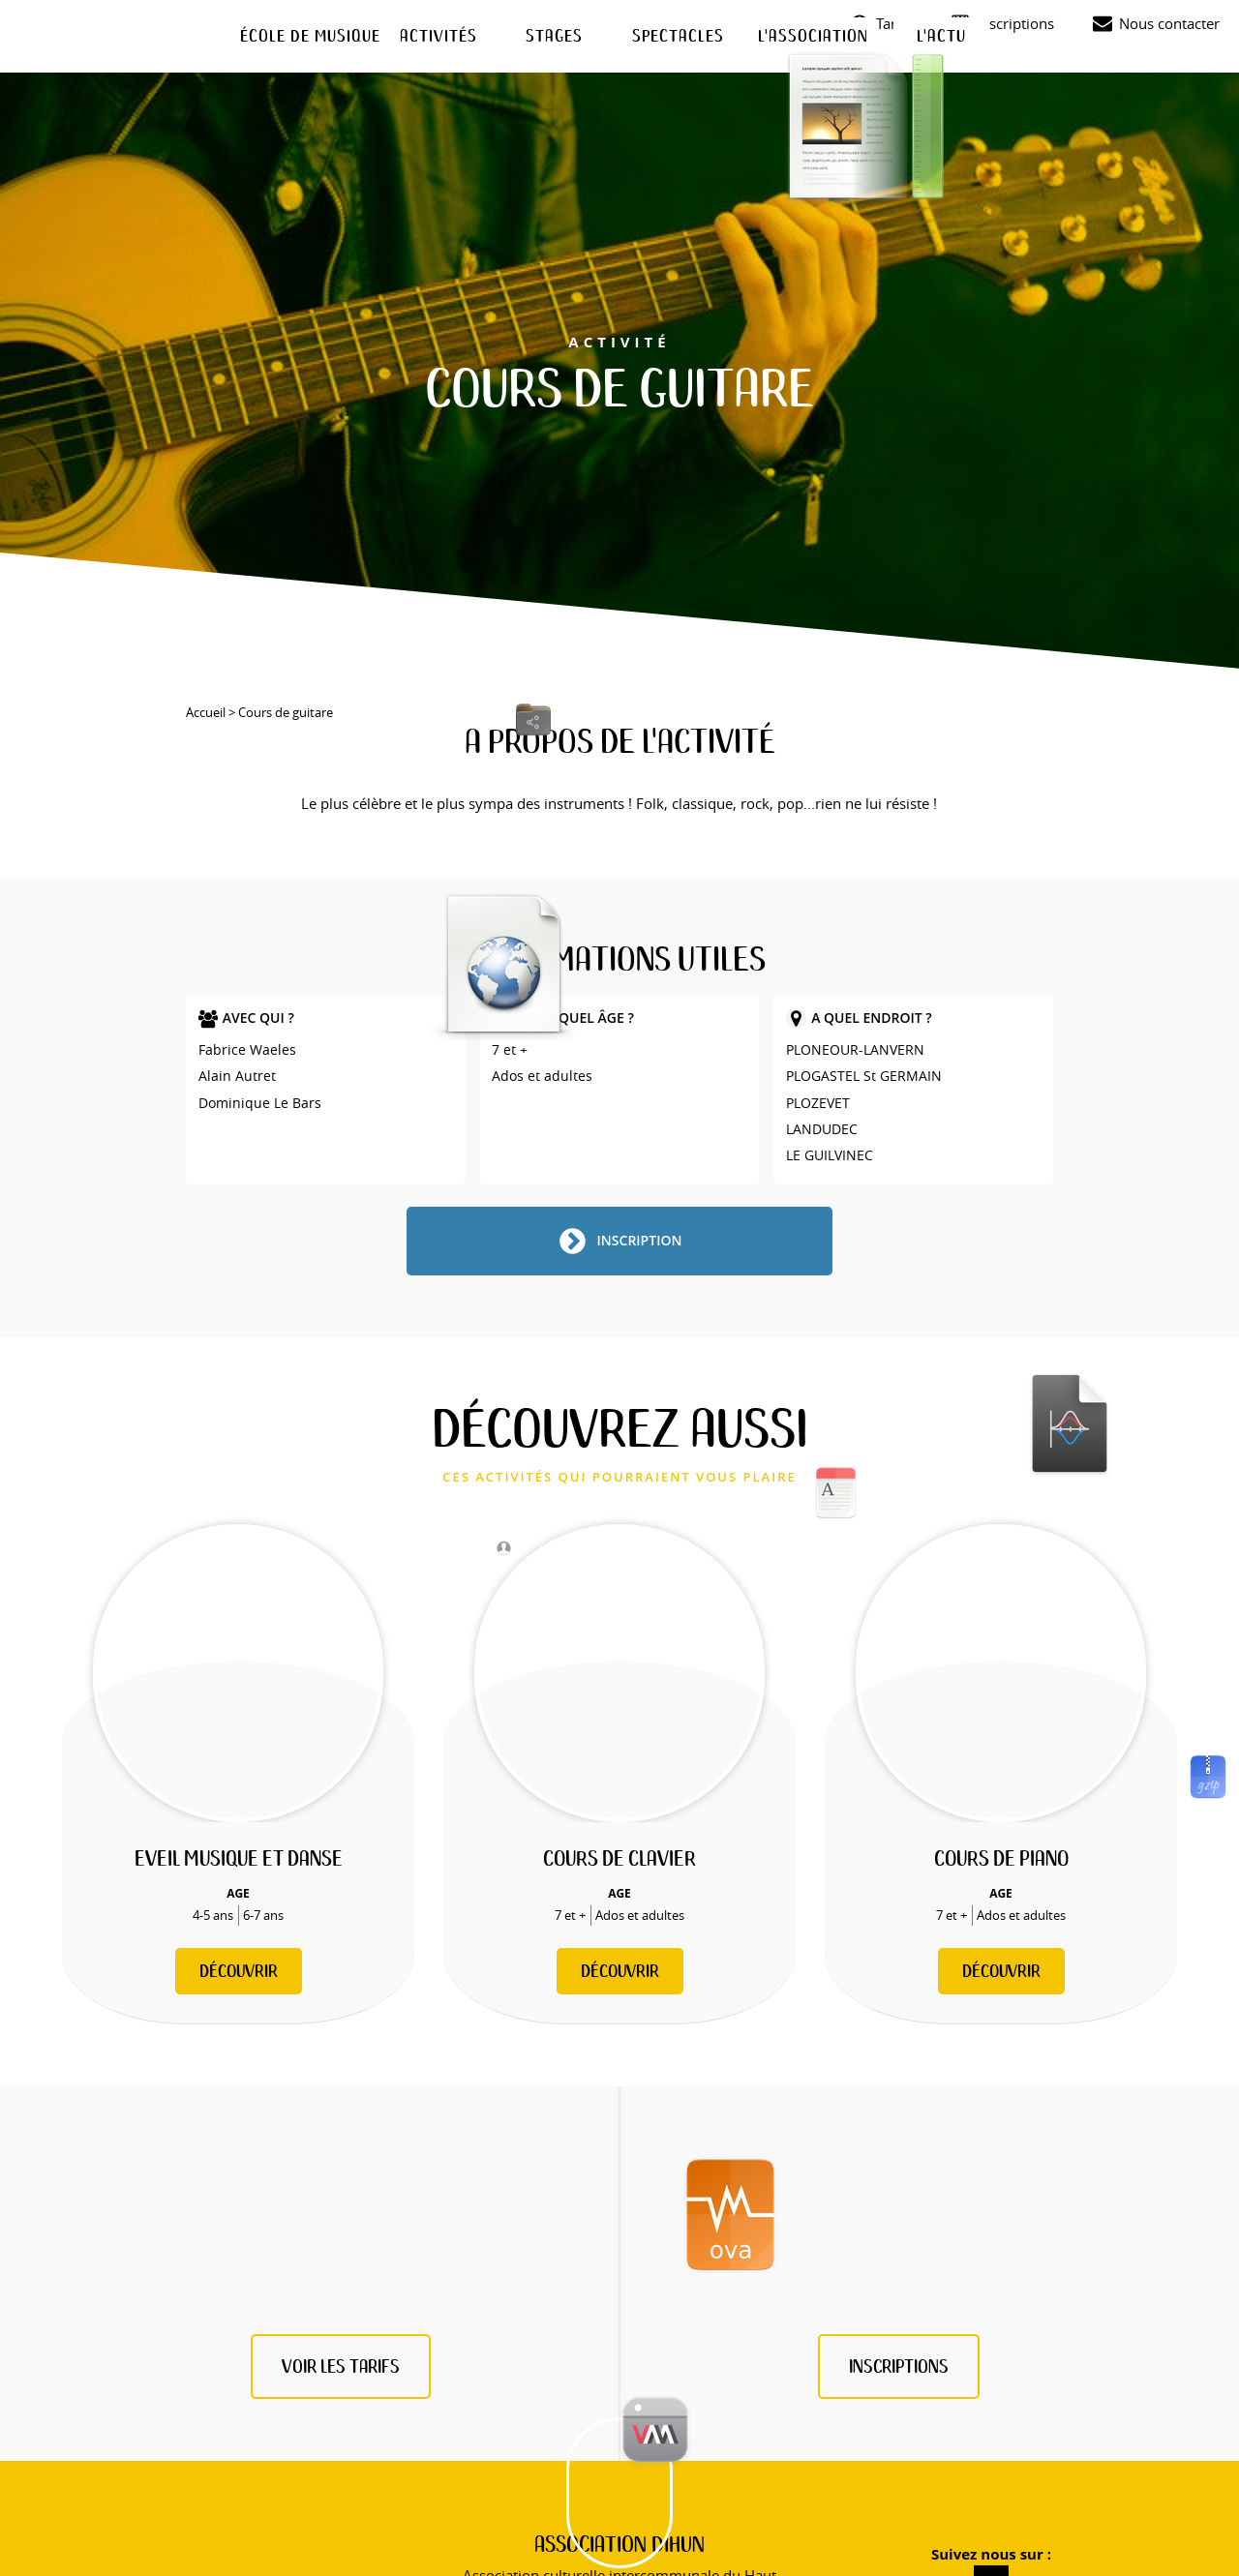 The height and width of the screenshot is (2576, 1239). What do you see at coordinates (730, 2214) in the screenshot?
I see `a VirtualBox appliance file (.ova format)` at bounding box center [730, 2214].